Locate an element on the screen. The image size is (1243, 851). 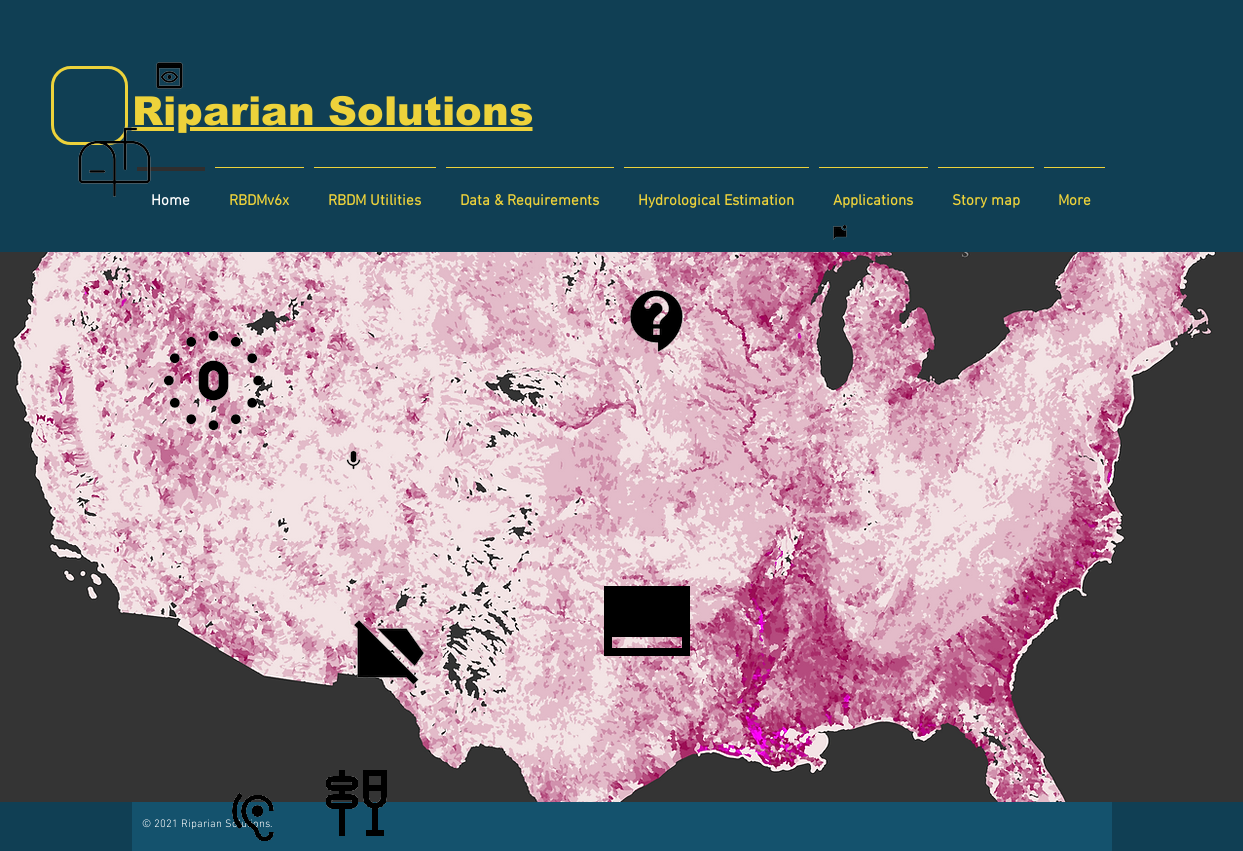
access hearing or audio accessibility settings is located at coordinates (253, 818).